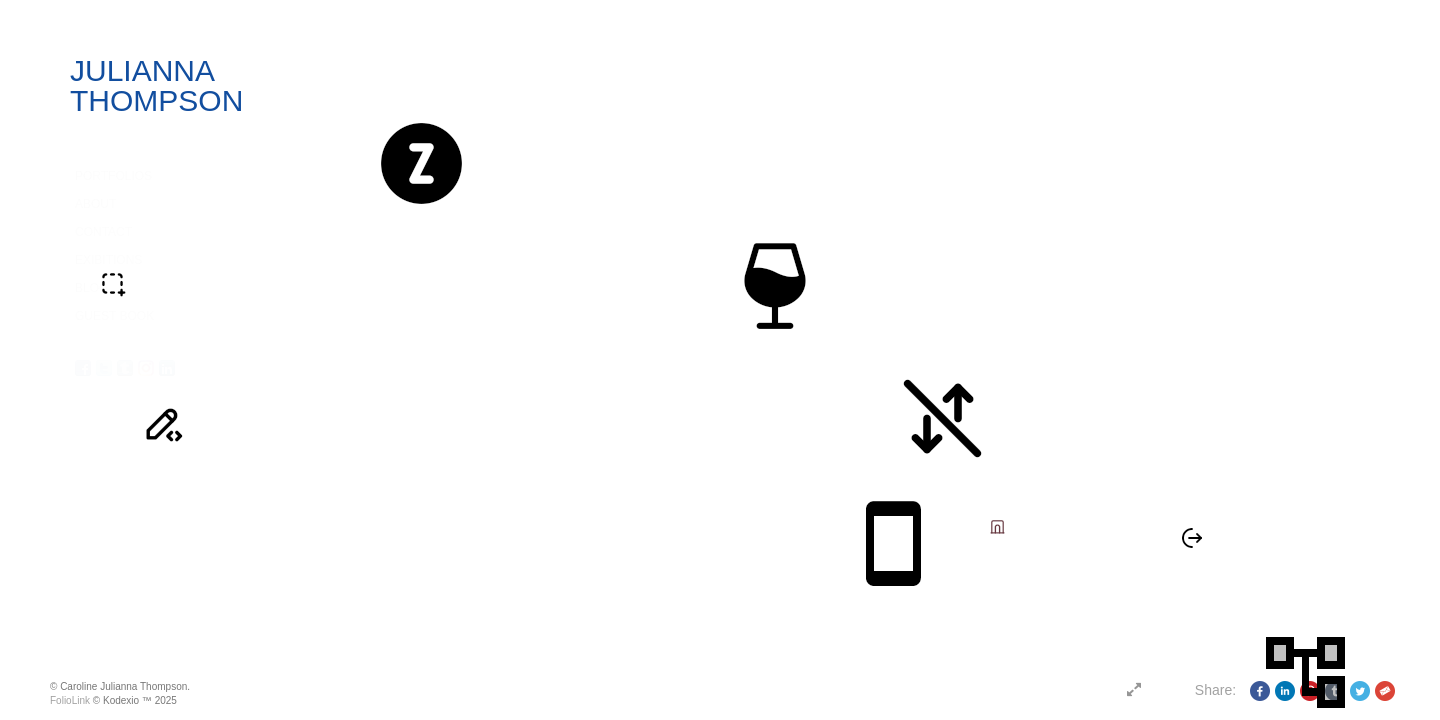 This screenshot has width=1440, height=720. What do you see at coordinates (775, 283) in the screenshot?
I see `browse wine or beverage options` at bounding box center [775, 283].